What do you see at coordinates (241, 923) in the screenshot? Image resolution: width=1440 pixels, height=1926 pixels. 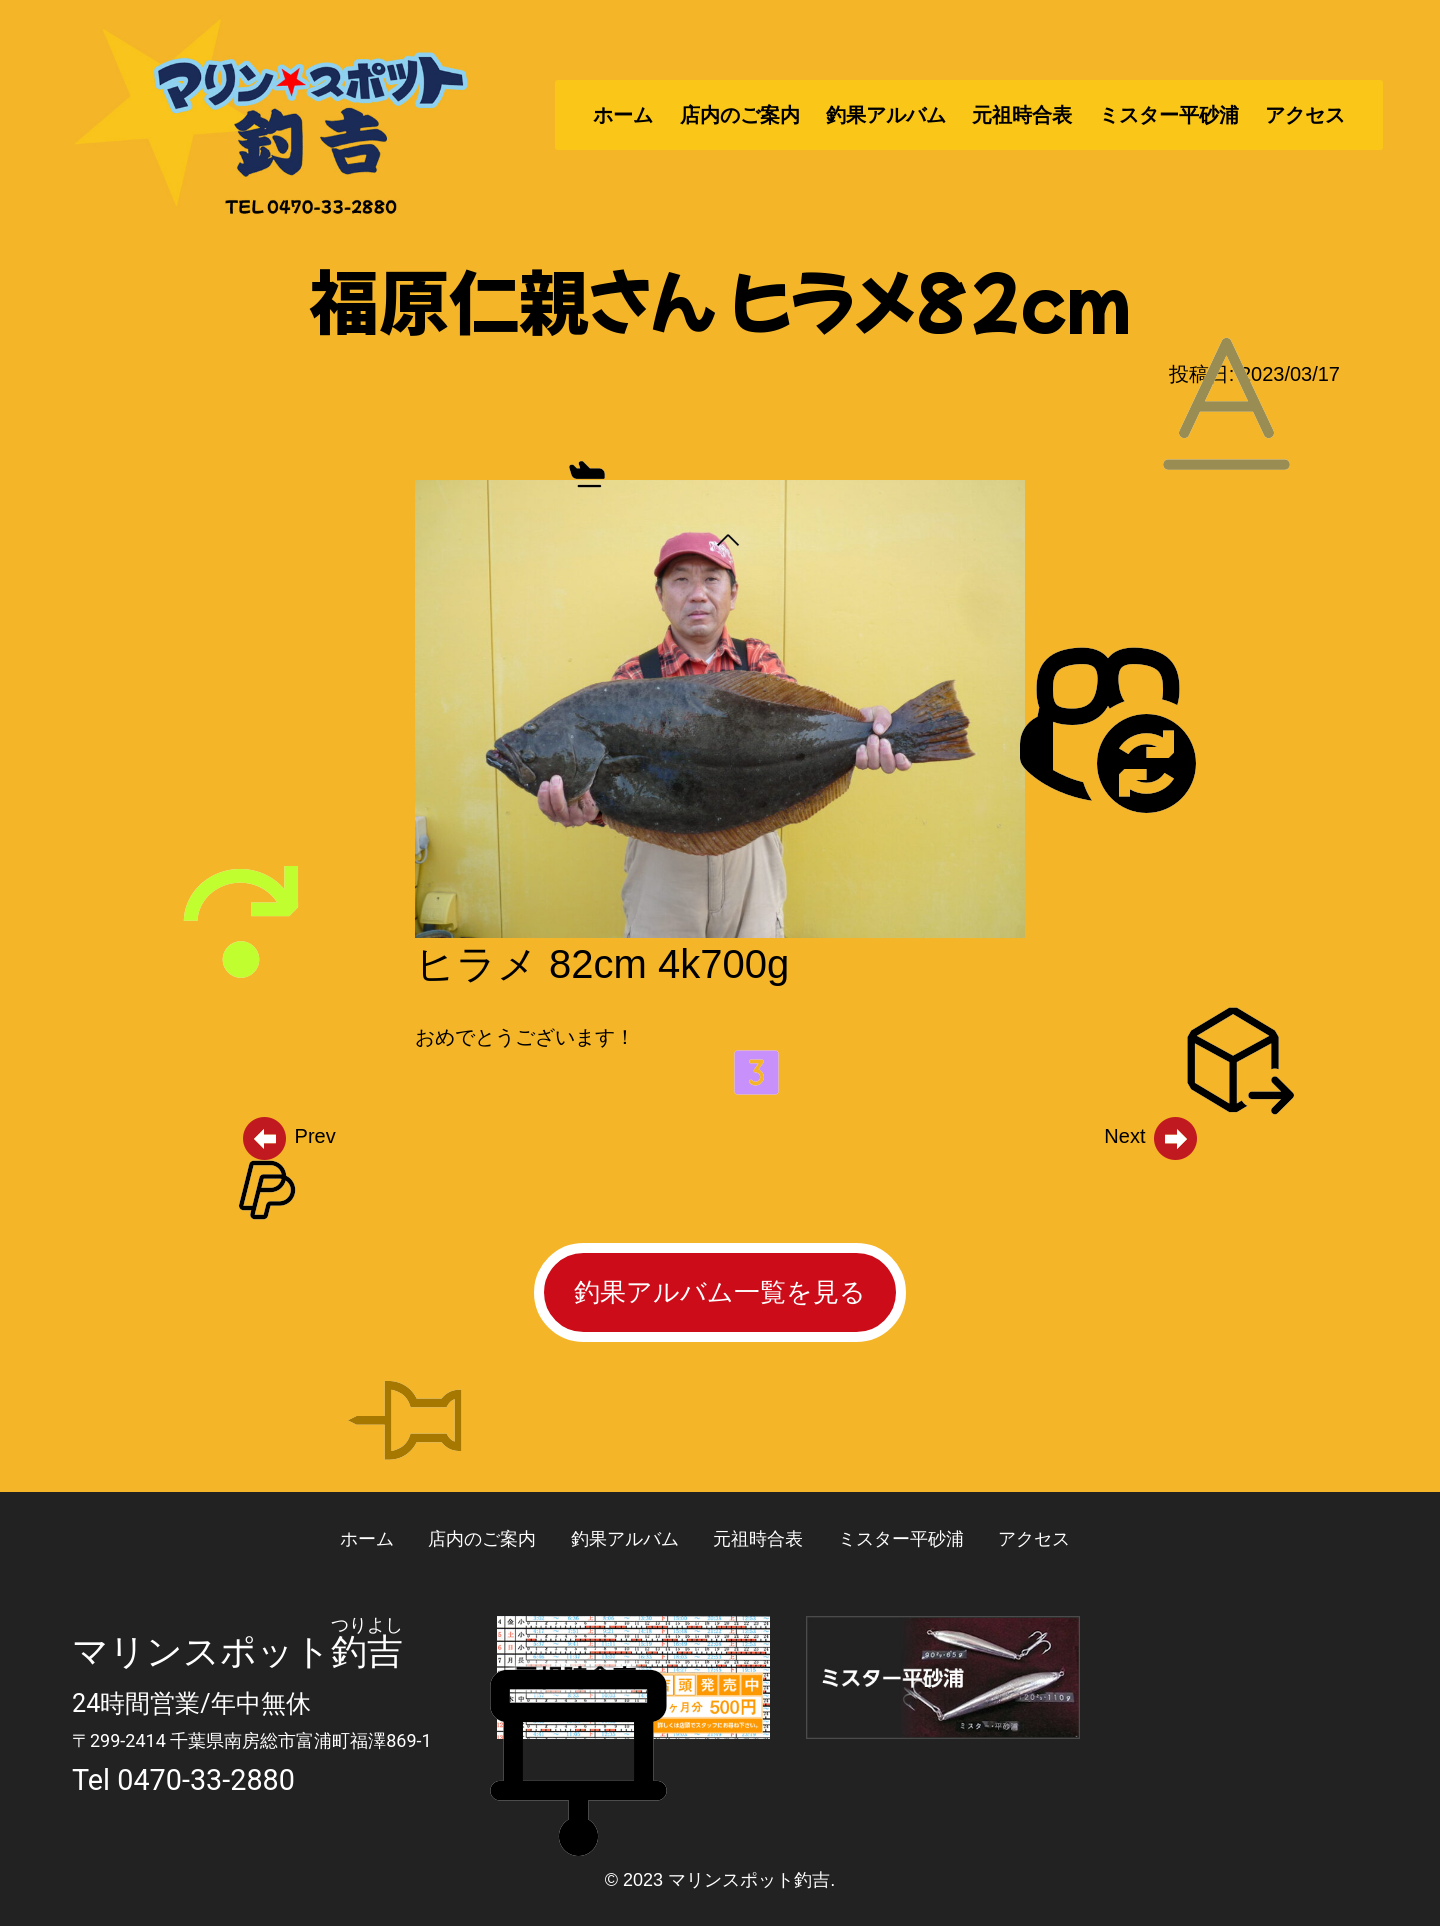 I see `step over the current line while debugging` at bounding box center [241, 923].